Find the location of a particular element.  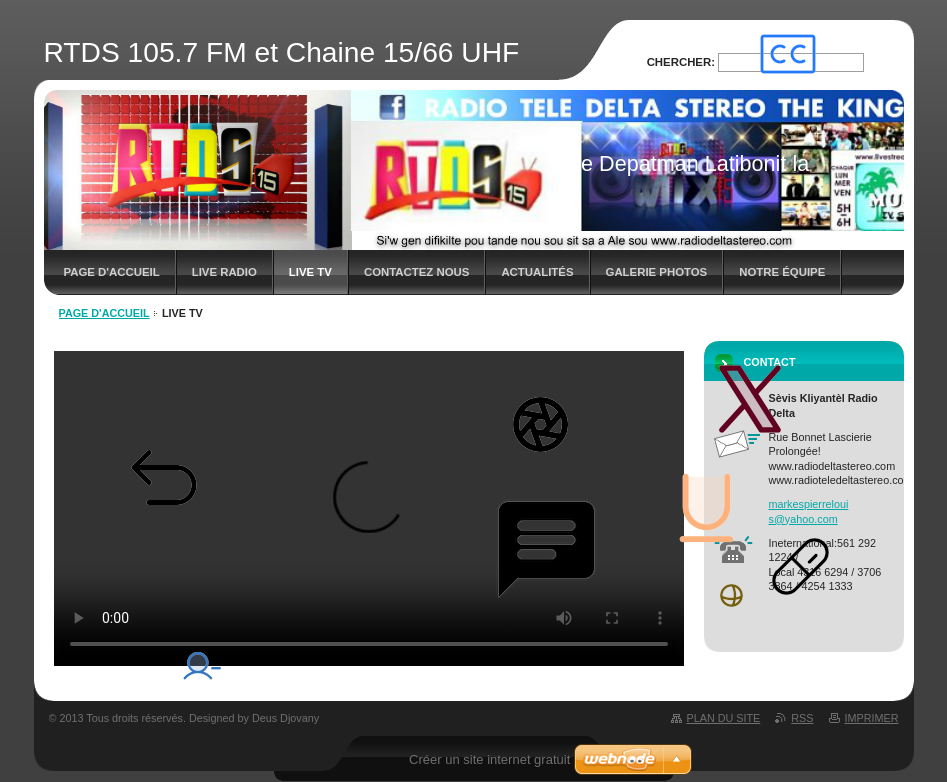

remove a user or contact is located at coordinates (201, 667).